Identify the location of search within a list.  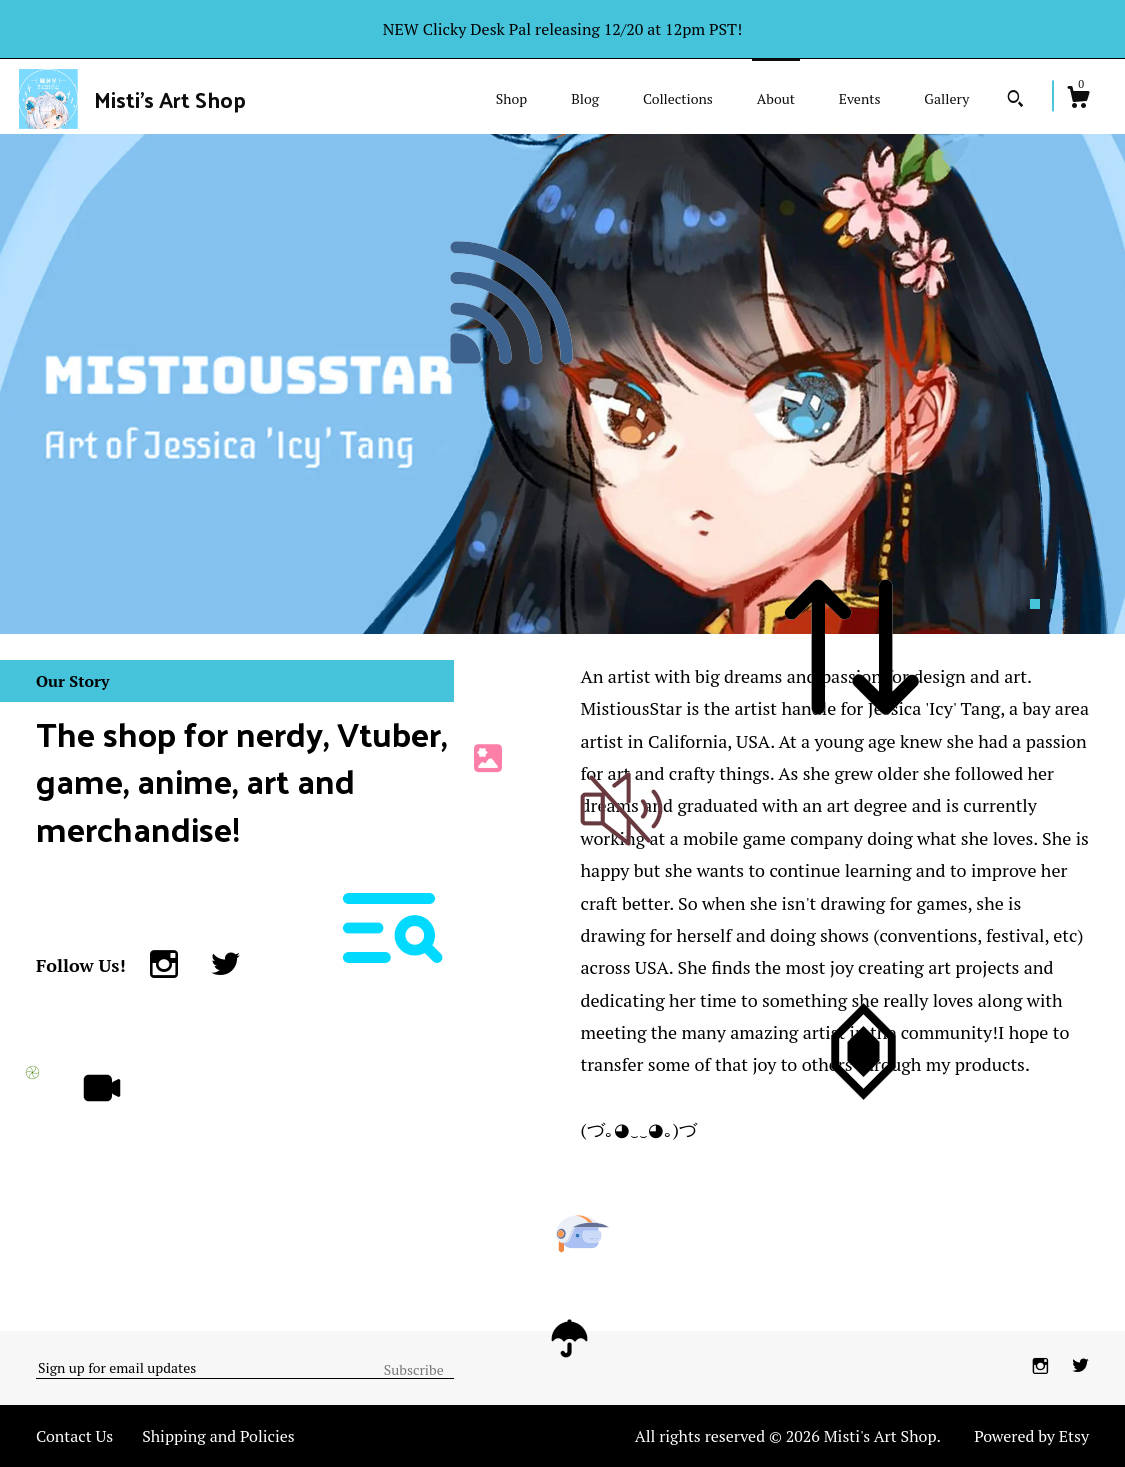
(389, 928).